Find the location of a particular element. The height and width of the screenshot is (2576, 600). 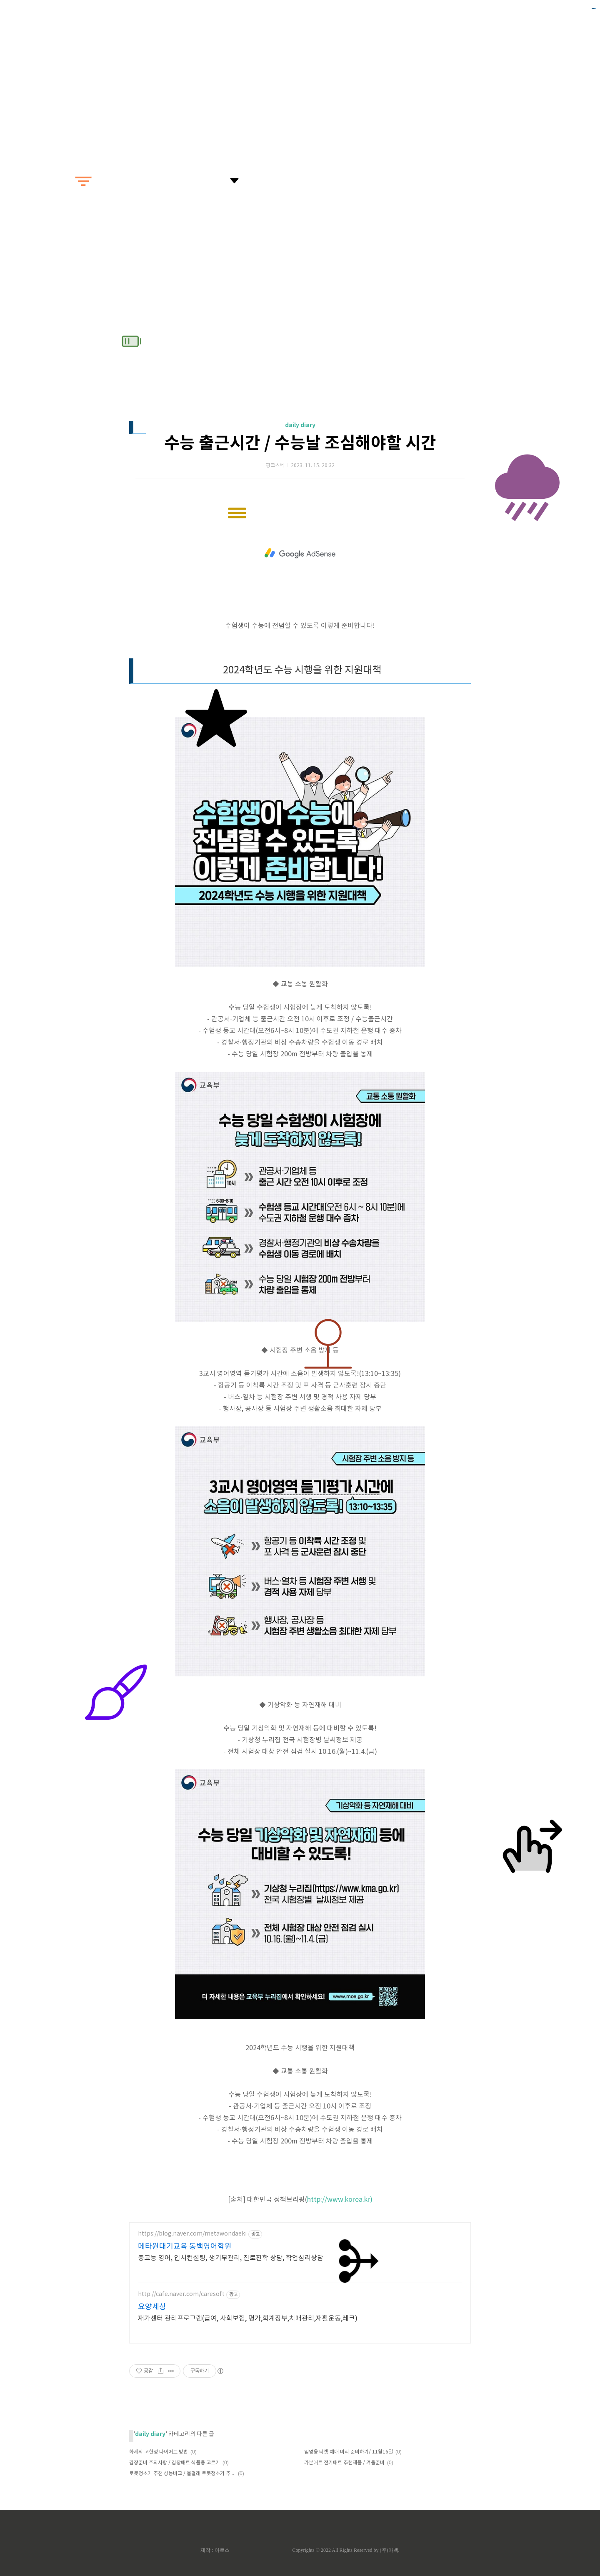

mark a location on the map is located at coordinates (328, 1345).